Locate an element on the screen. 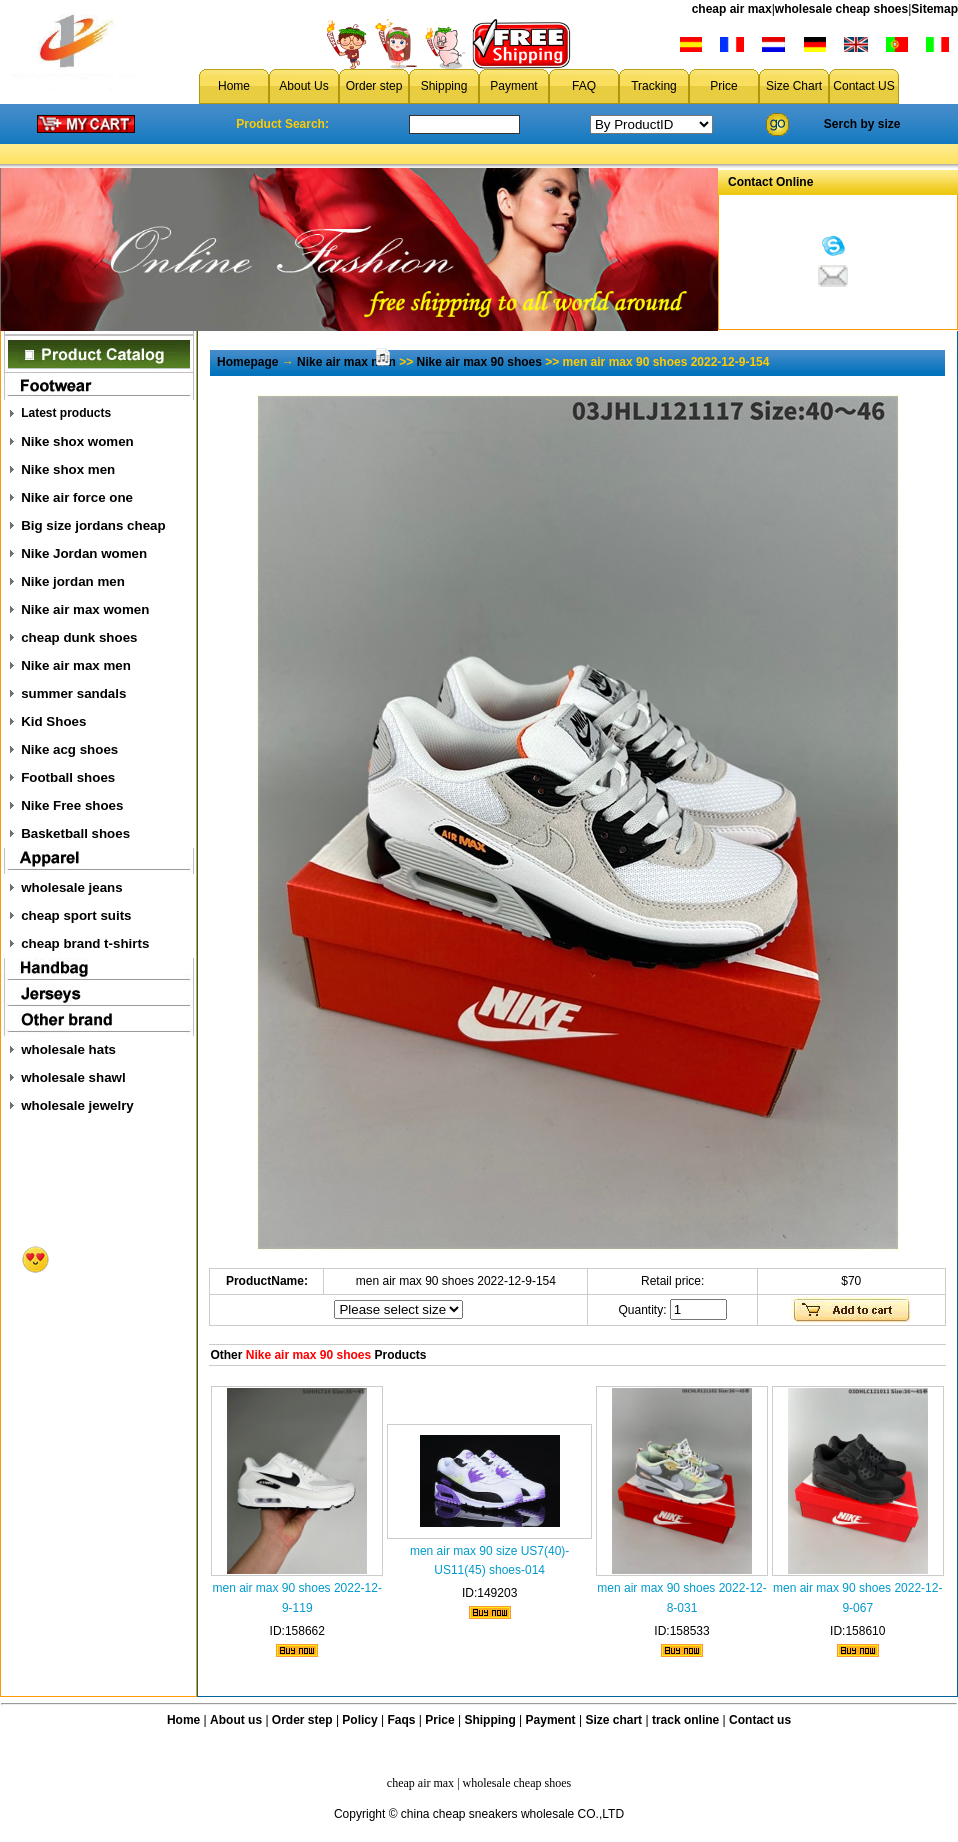 This screenshot has width=958, height=1842. open a lilypond music notation file is located at coordinates (383, 357).